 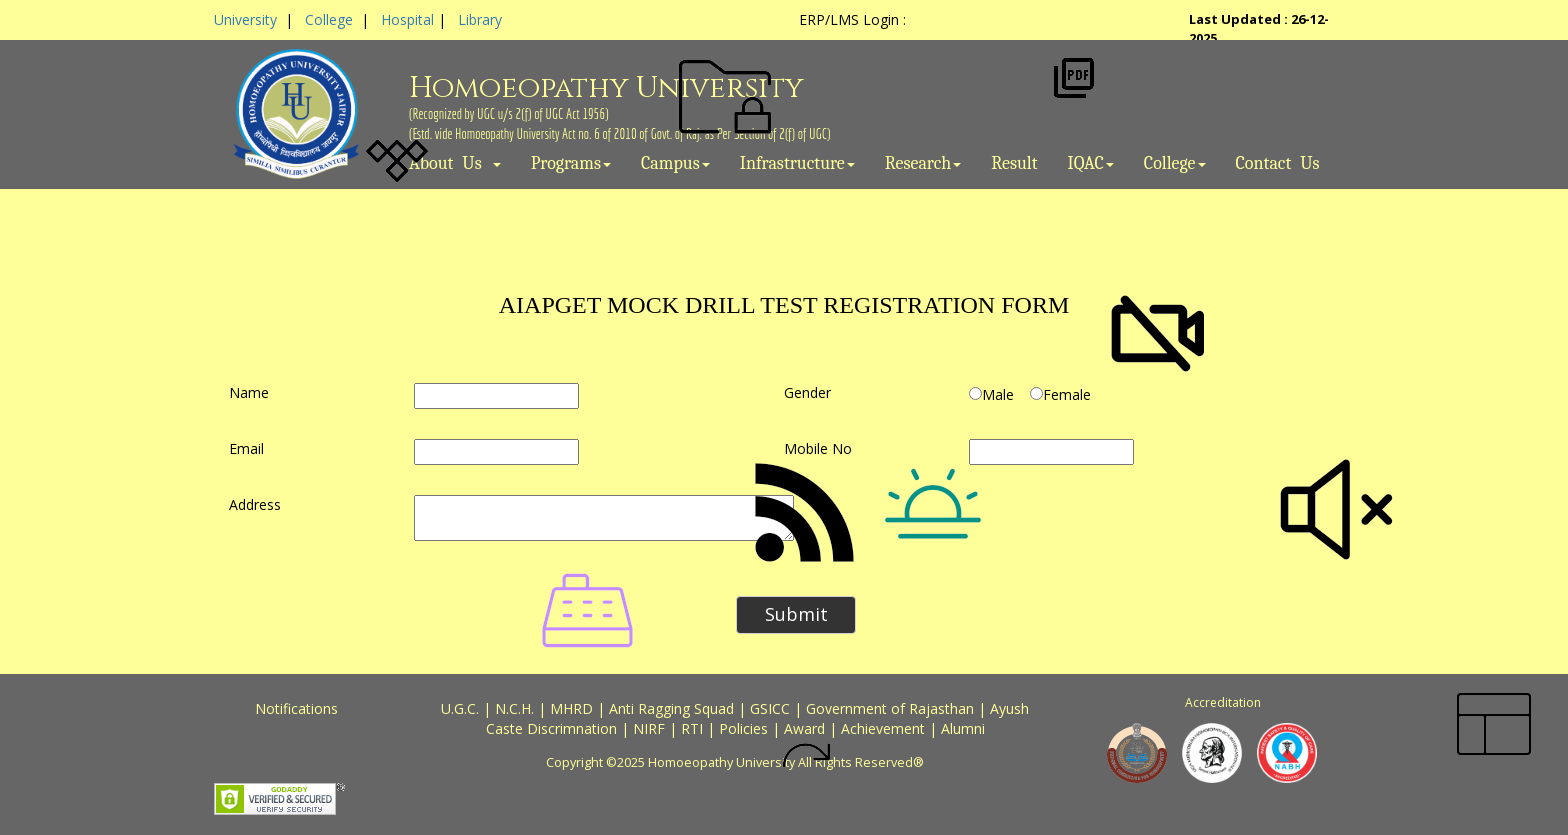 I want to click on open tidal music streaming app, so click(x=397, y=159).